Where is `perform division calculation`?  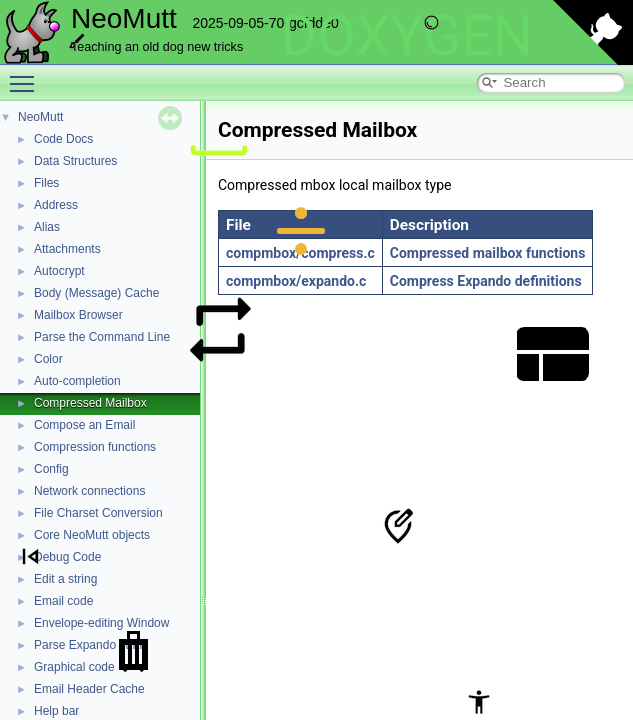
perform division calculation is located at coordinates (301, 231).